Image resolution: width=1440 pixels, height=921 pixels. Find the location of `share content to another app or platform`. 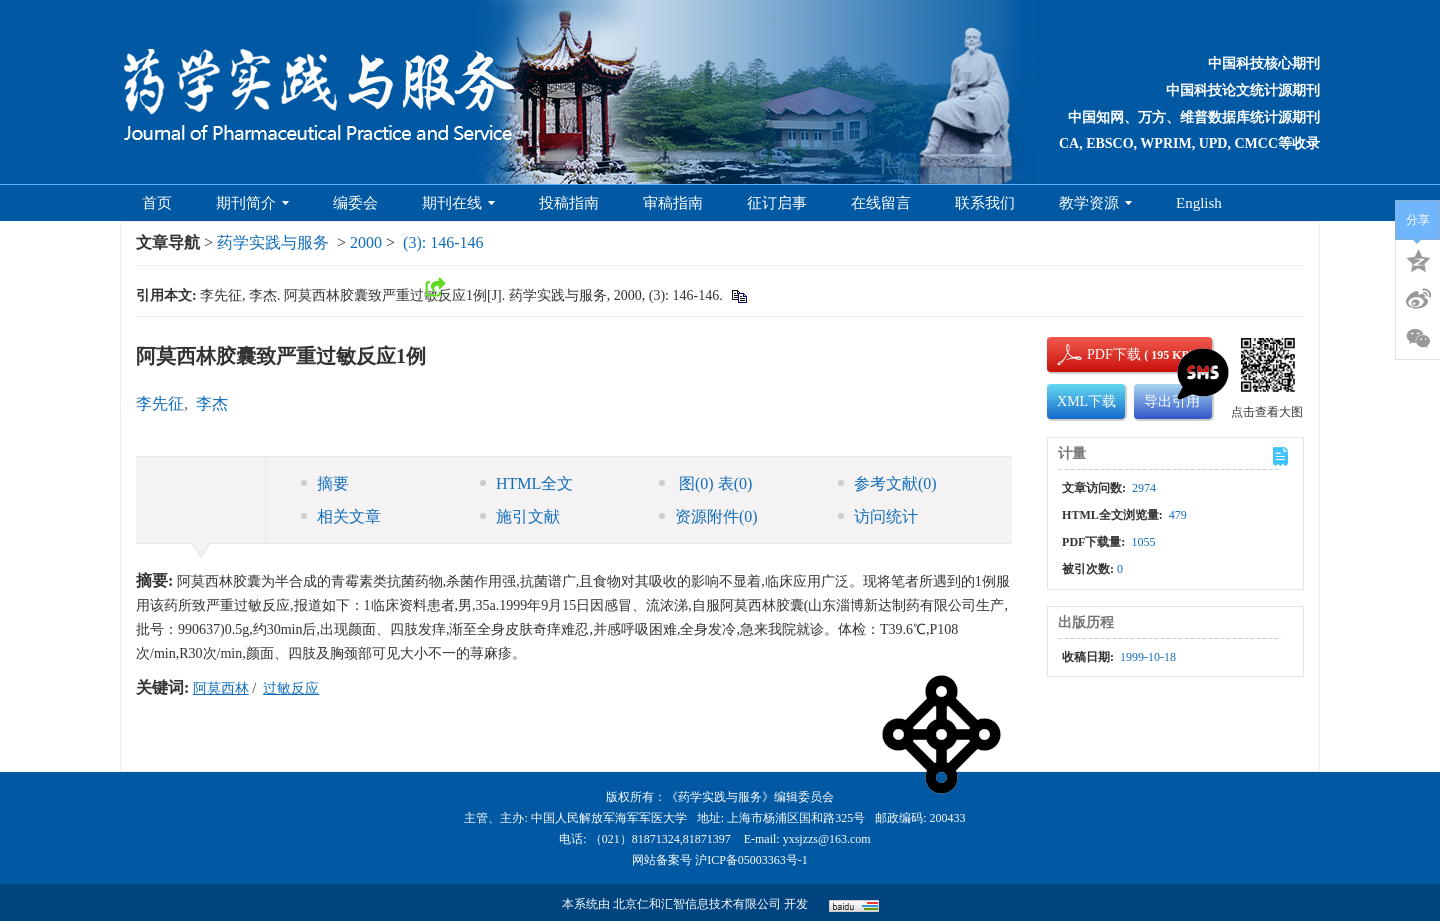

share content to another app or platform is located at coordinates (435, 287).